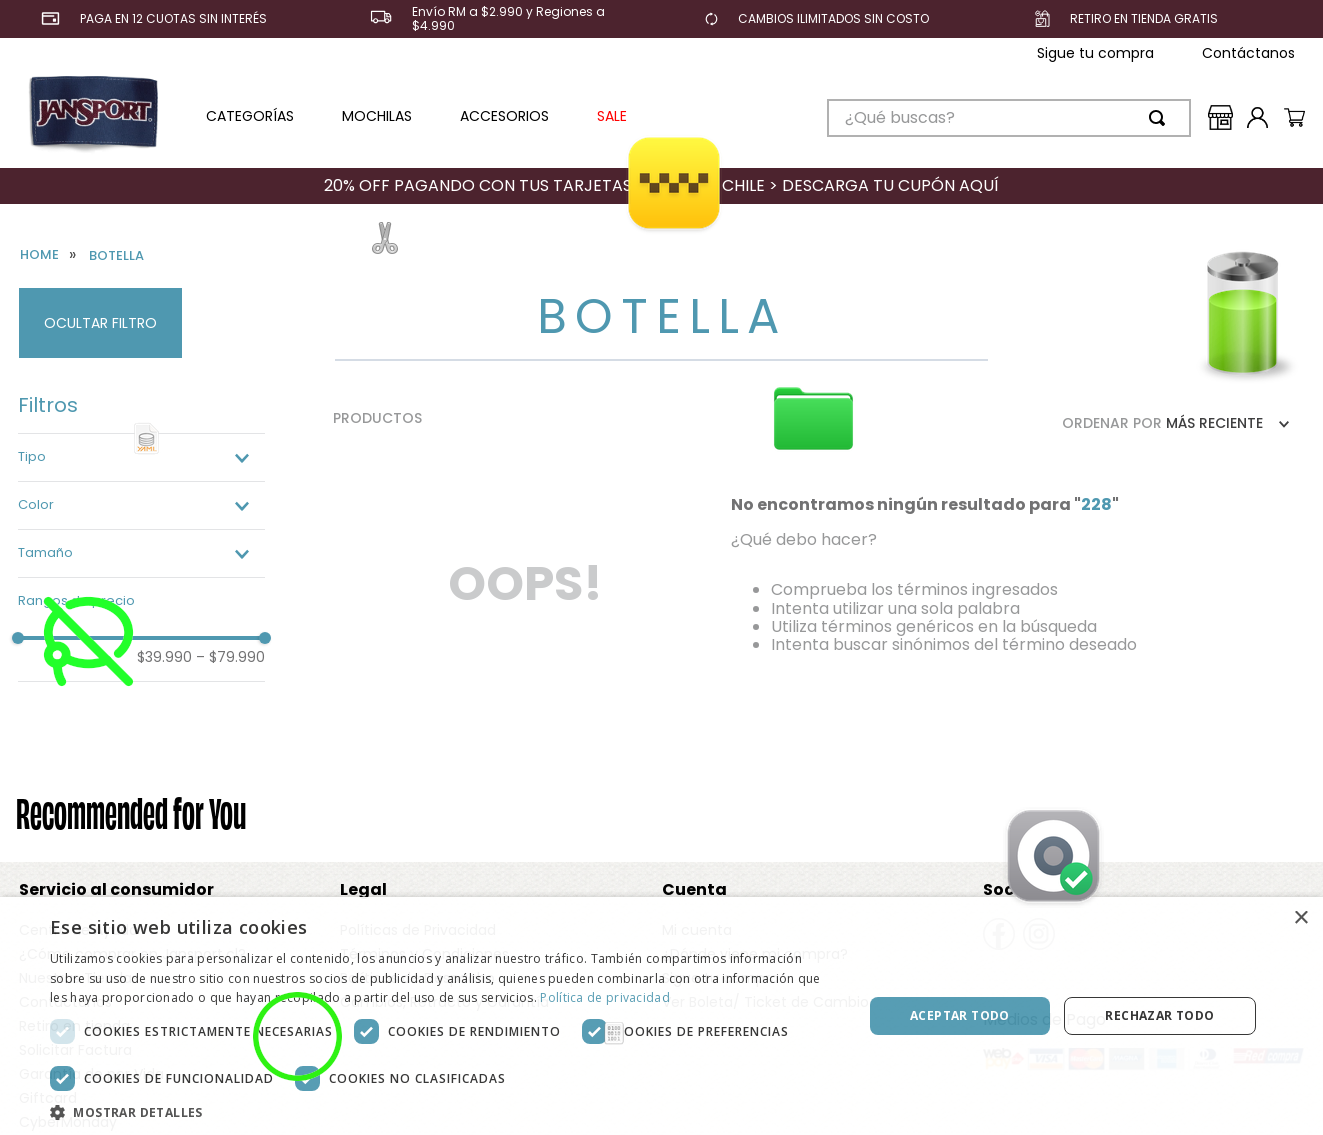 This screenshot has height=1135, width=1323. Describe the element at coordinates (88, 641) in the screenshot. I see `disable lasso selection tool` at that location.